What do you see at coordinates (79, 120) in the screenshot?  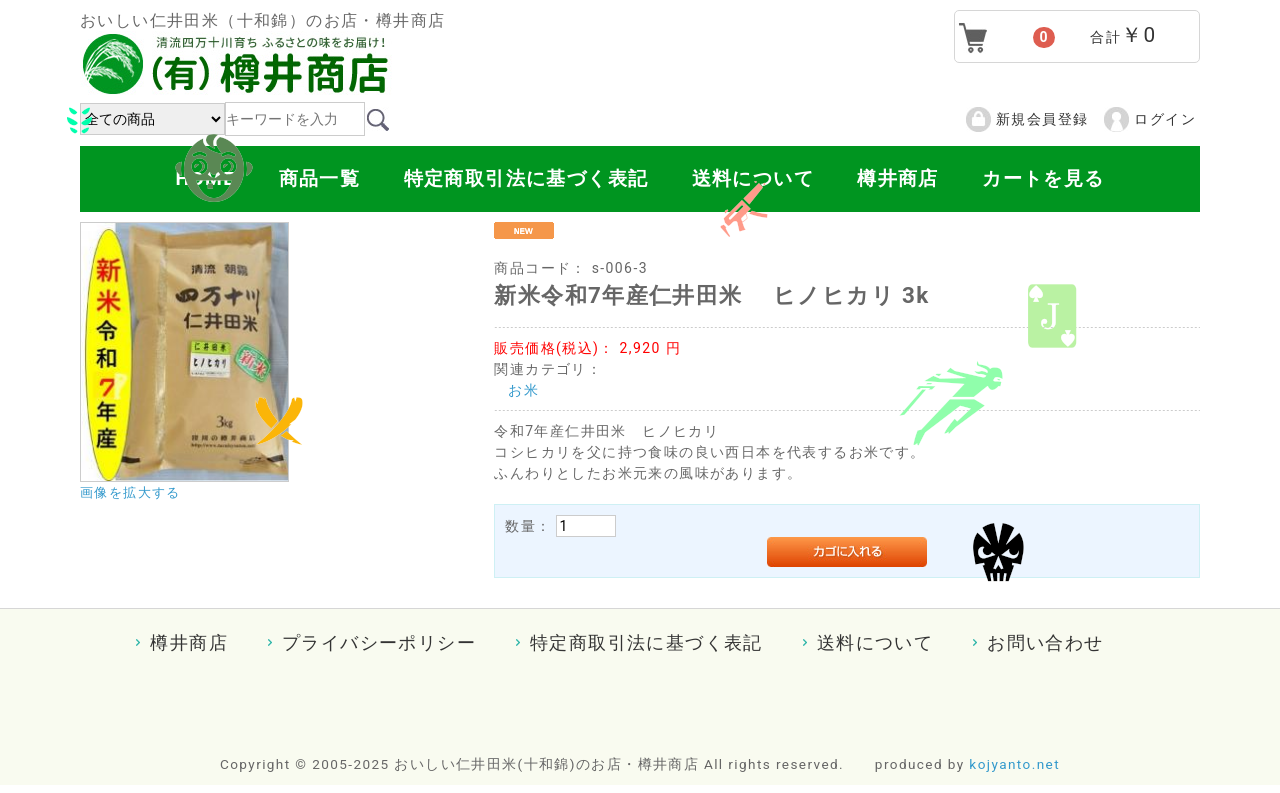 I see `activate hunter vision or tracking mode` at bounding box center [79, 120].